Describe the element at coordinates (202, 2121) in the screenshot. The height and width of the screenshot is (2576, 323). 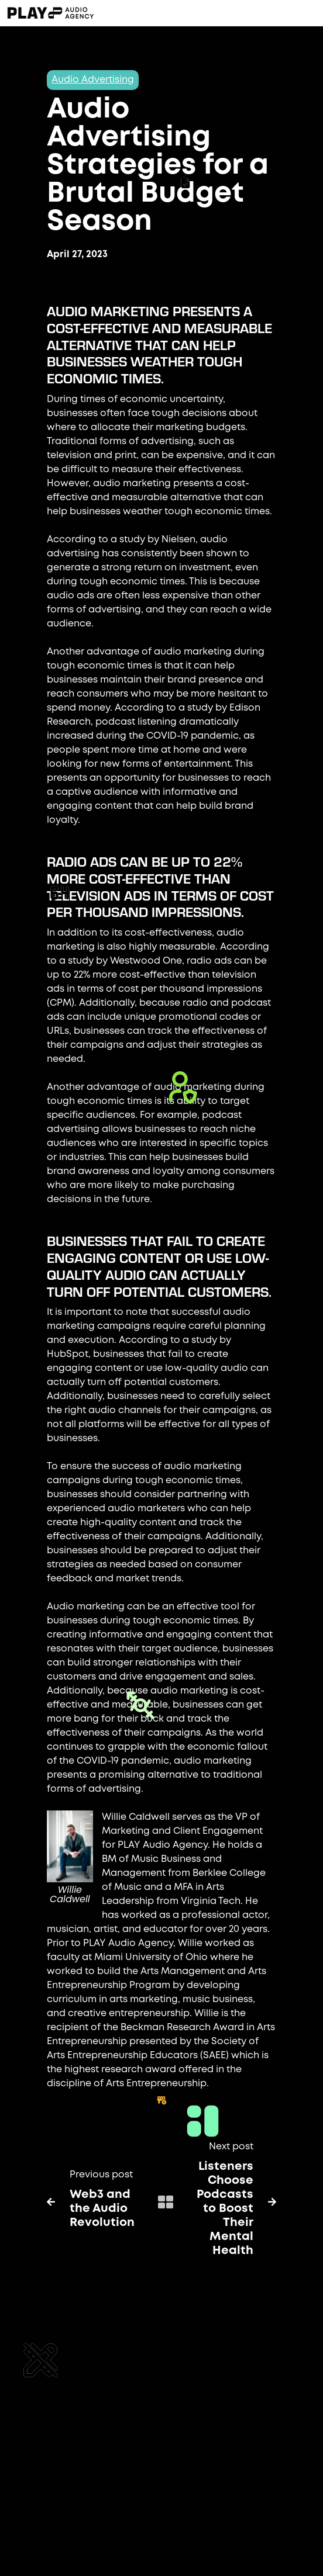
I see `switch to grid or layout view` at that location.